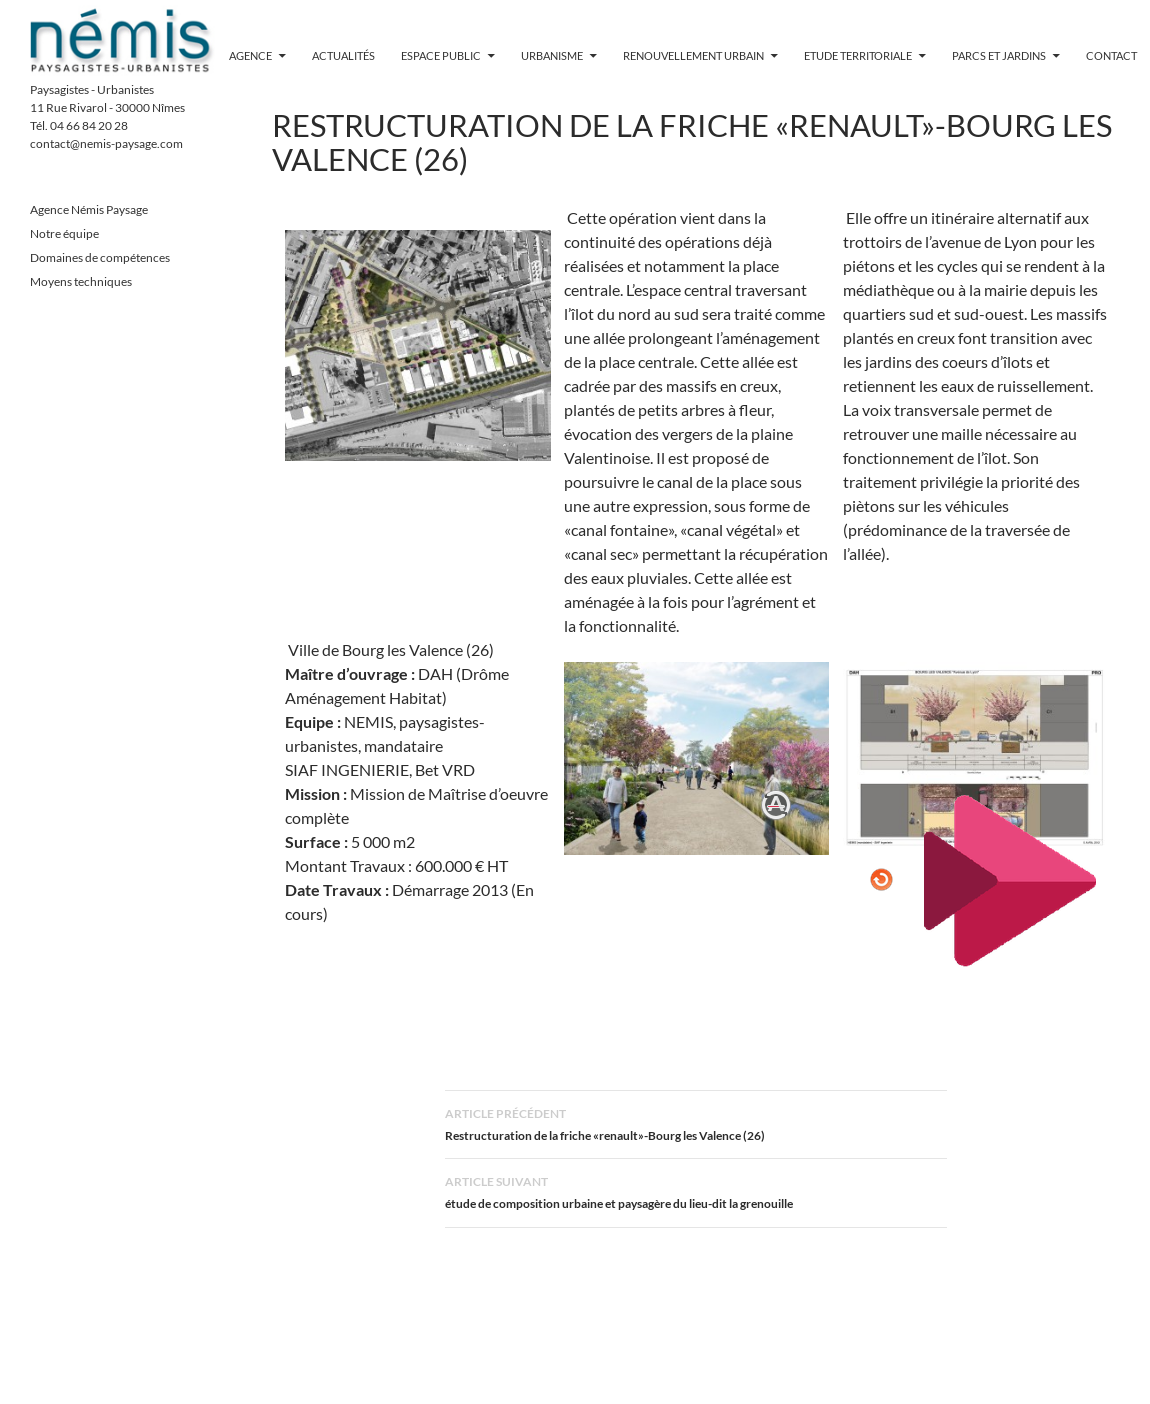 The height and width of the screenshot is (1404, 1150). Describe the element at coordinates (1010, 881) in the screenshot. I see `open the stream app` at that location.